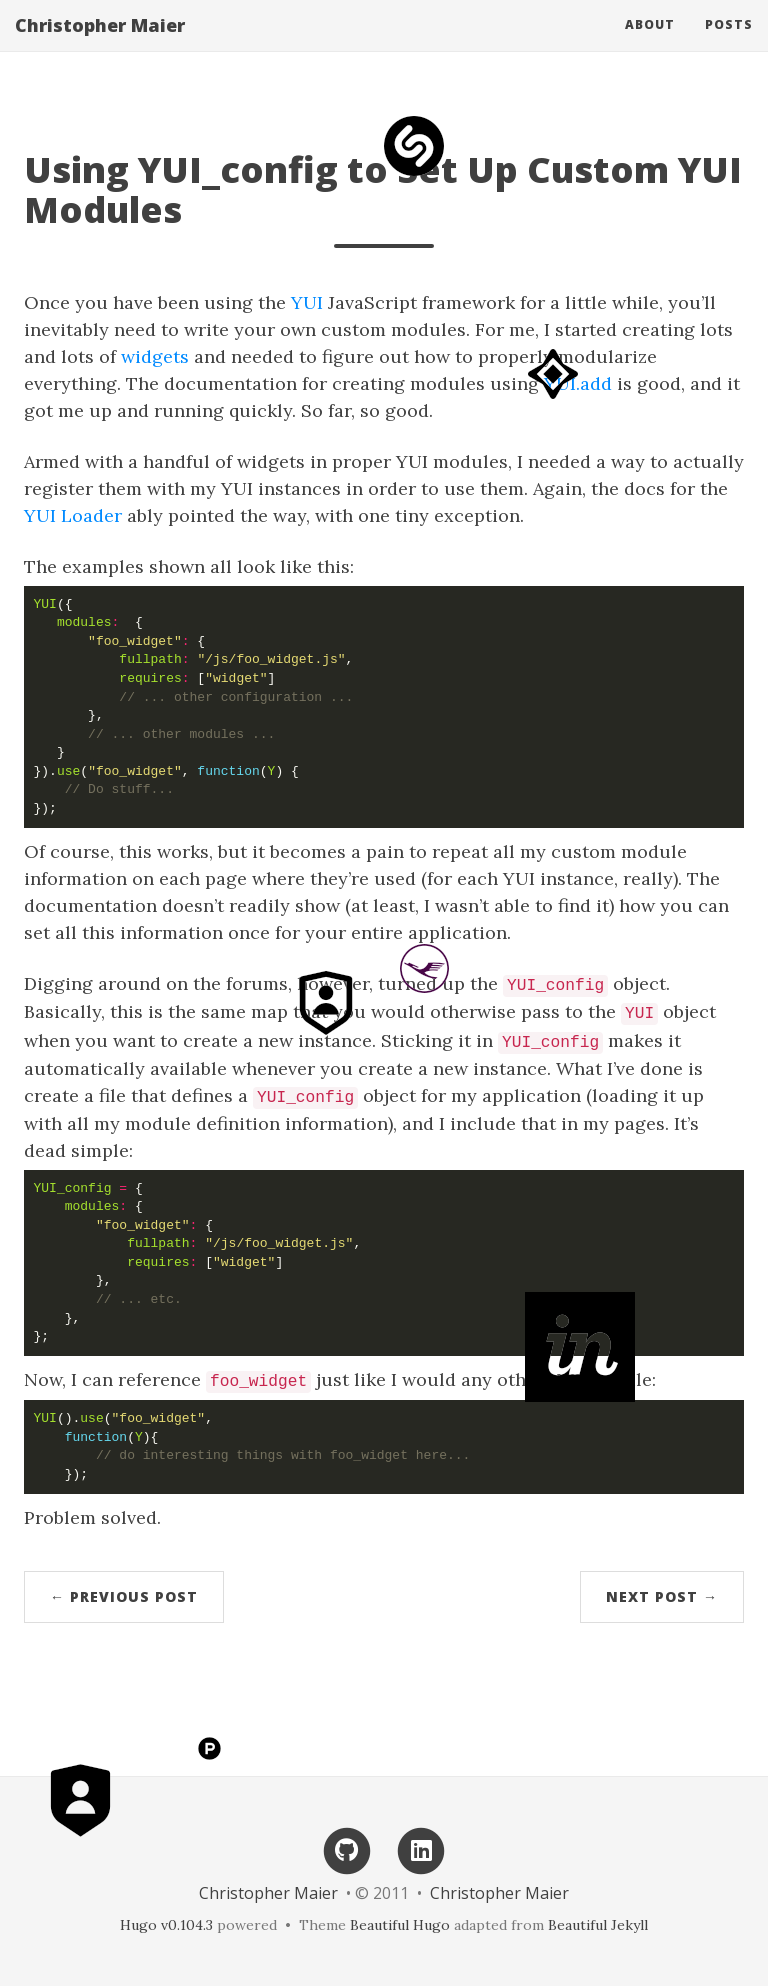  I want to click on openmined logo - an open-source privacy-focused AI platform, so click(553, 374).